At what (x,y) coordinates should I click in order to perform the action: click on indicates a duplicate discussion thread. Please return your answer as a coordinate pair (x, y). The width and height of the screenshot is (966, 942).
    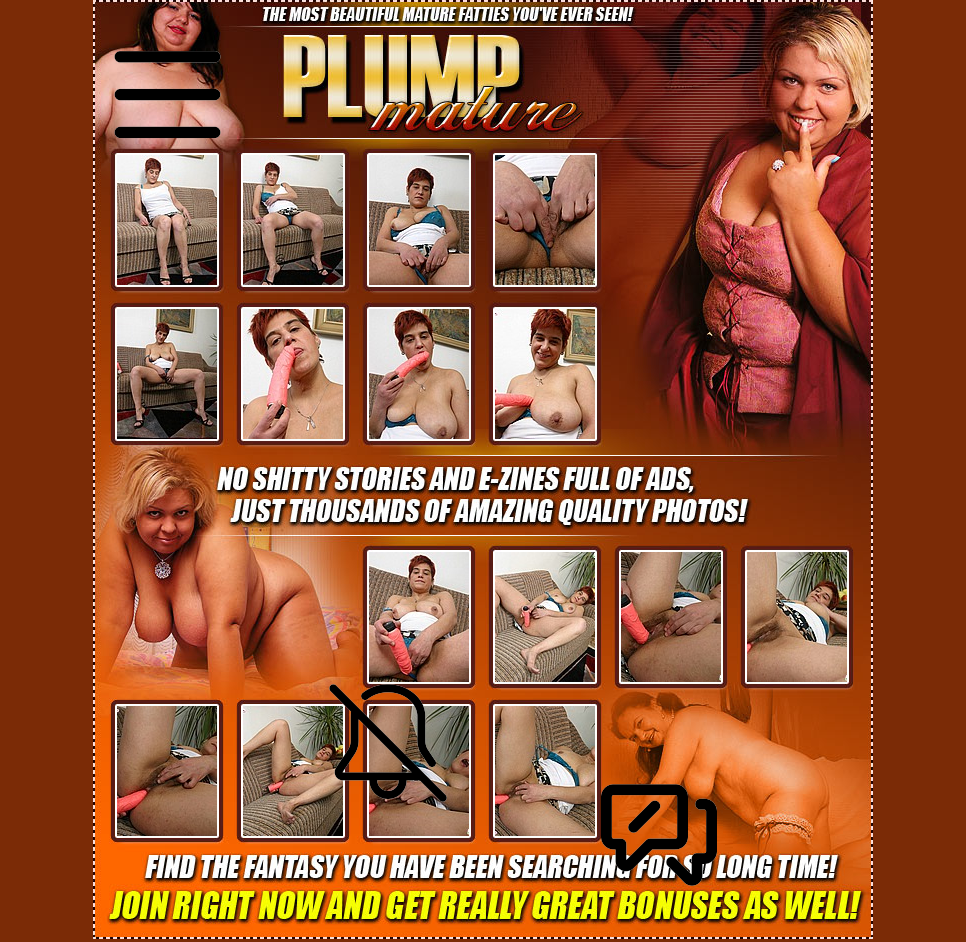
    Looking at the image, I should click on (659, 835).